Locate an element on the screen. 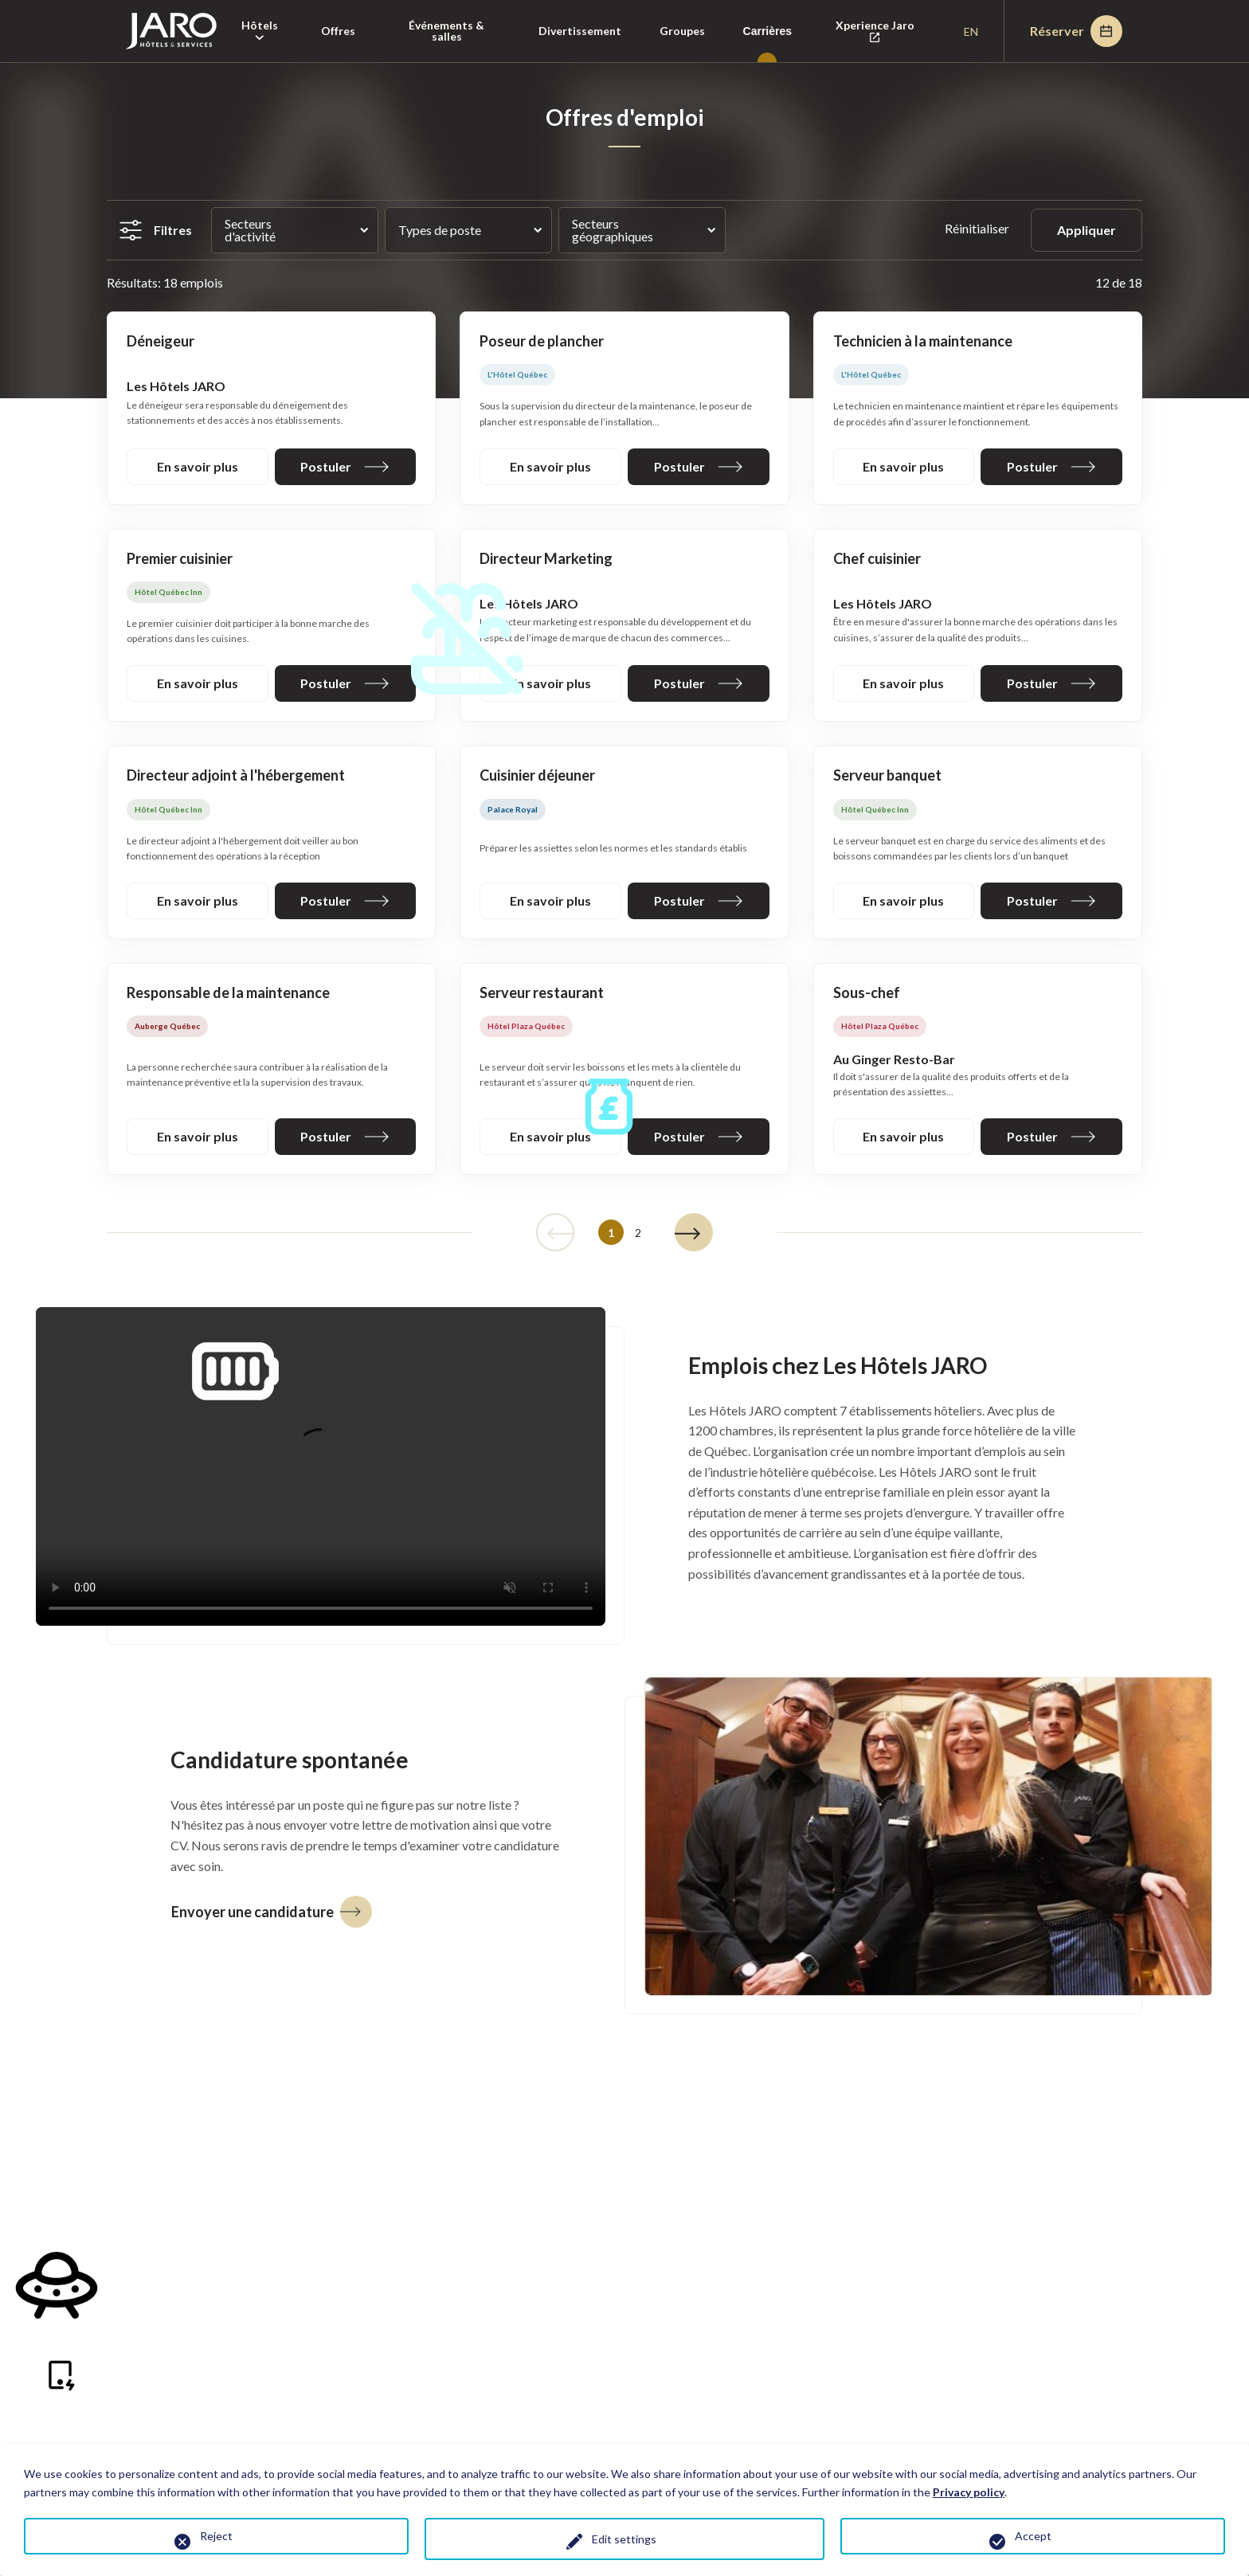 The width and height of the screenshot is (1249, 2576). access sci-fi or space-themed content is located at coordinates (57, 2285).